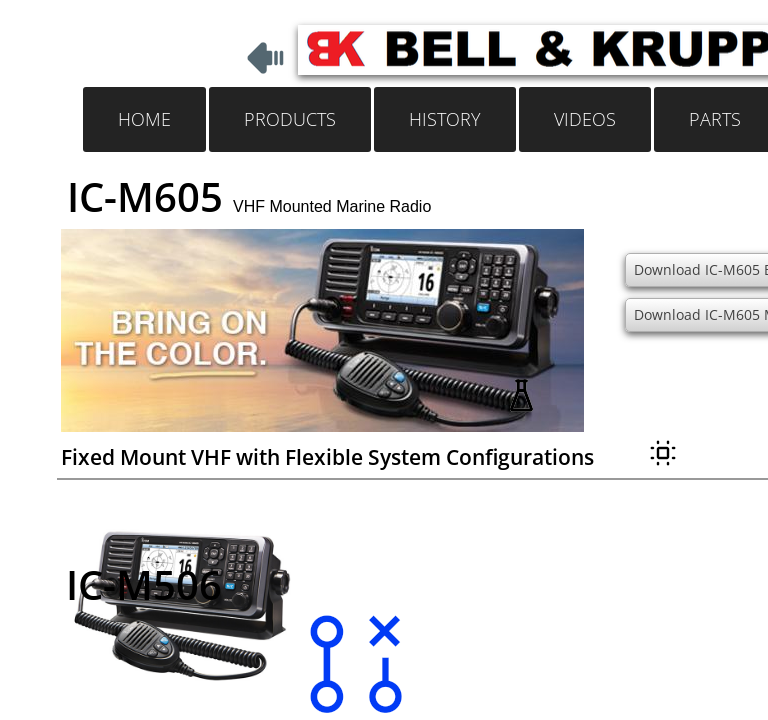  Describe the element at coordinates (265, 58) in the screenshot. I see `go back to previous section` at that location.